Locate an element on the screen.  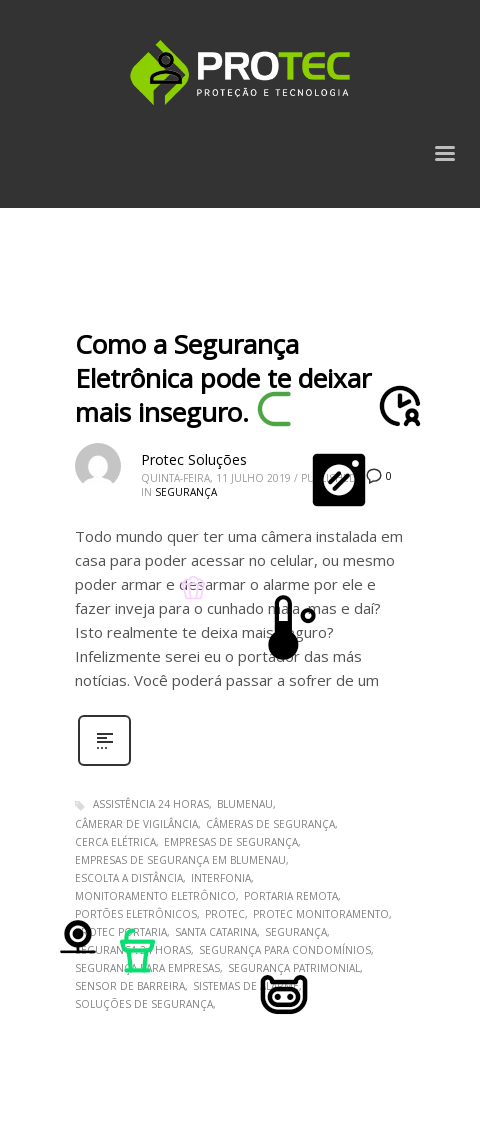
access movies or entertainment section is located at coordinates (193, 588).